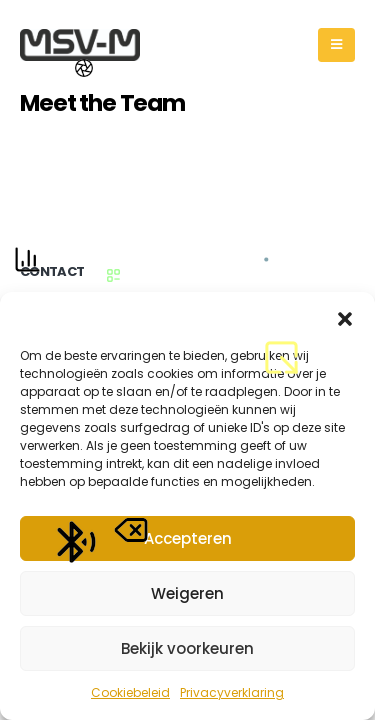 The height and width of the screenshot is (720, 375). I want to click on bluetooth audio device connected, so click(76, 542).